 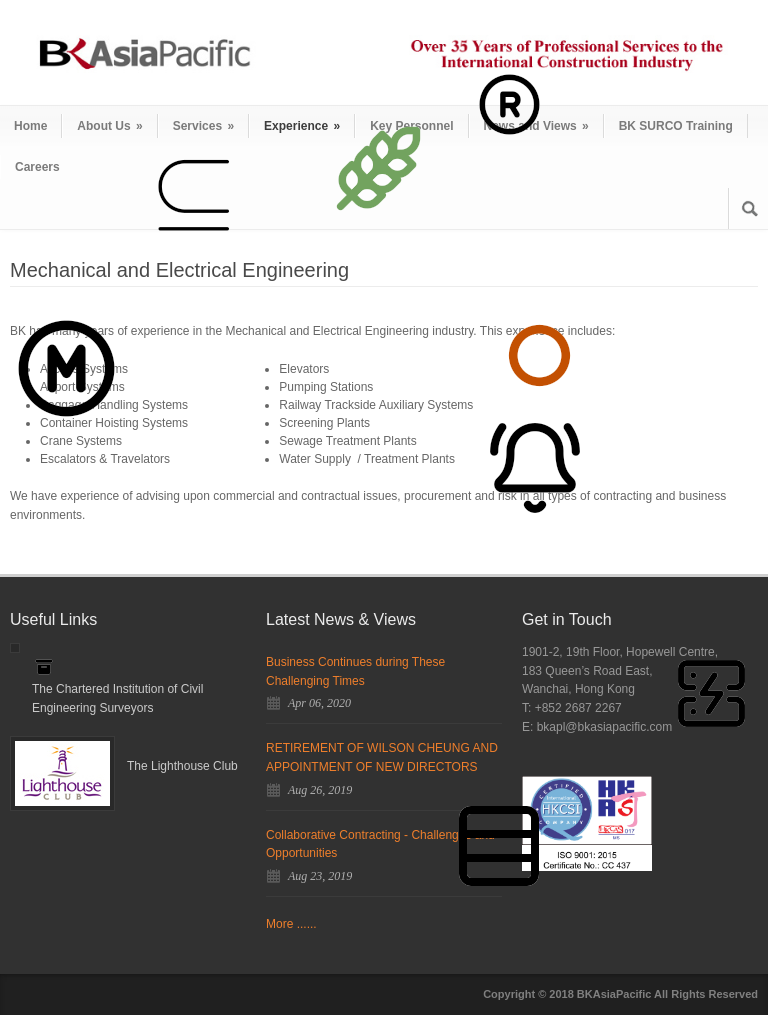 I want to click on metro or subway transit indicator, so click(x=66, y=368).